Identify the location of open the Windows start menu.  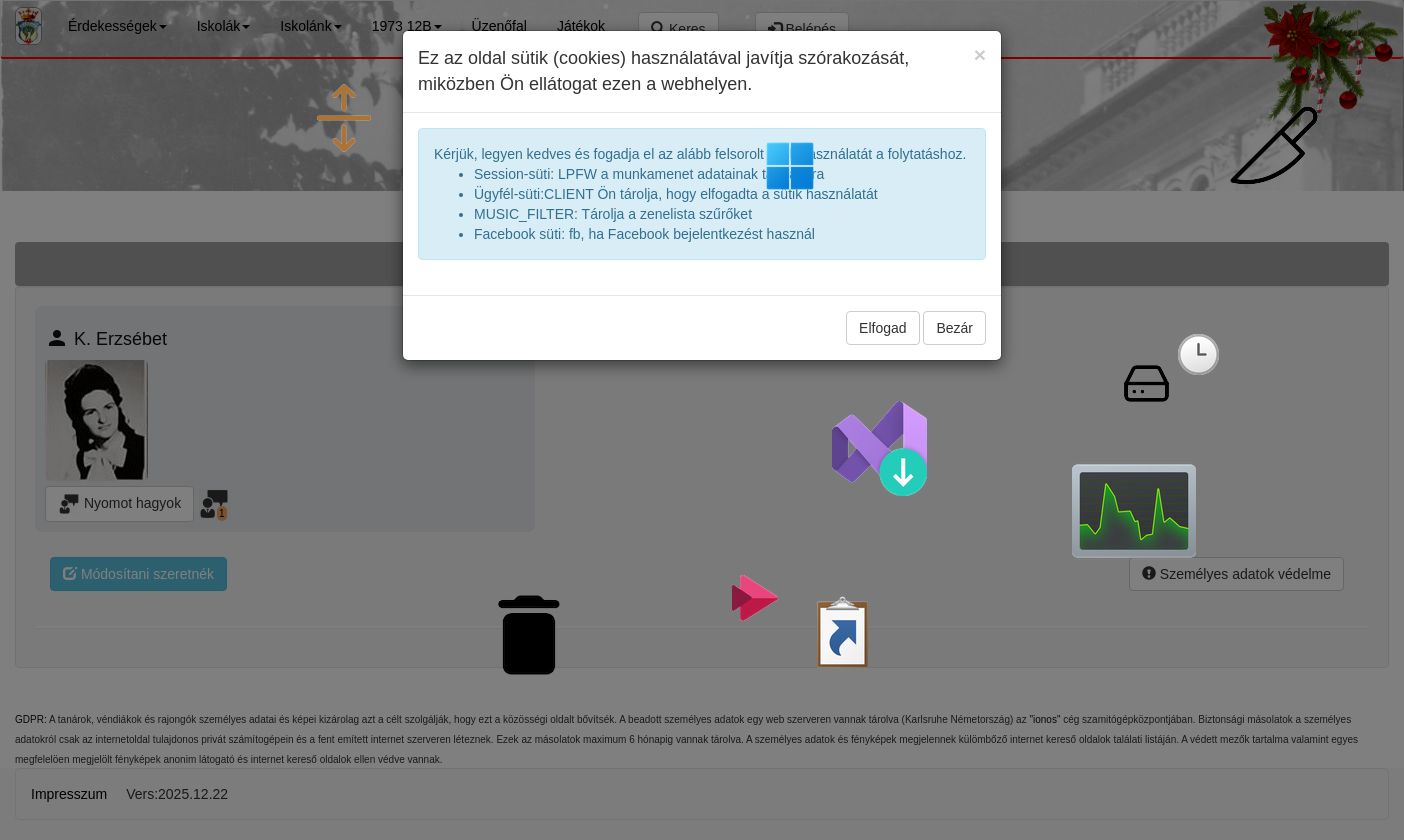
(790, 166).